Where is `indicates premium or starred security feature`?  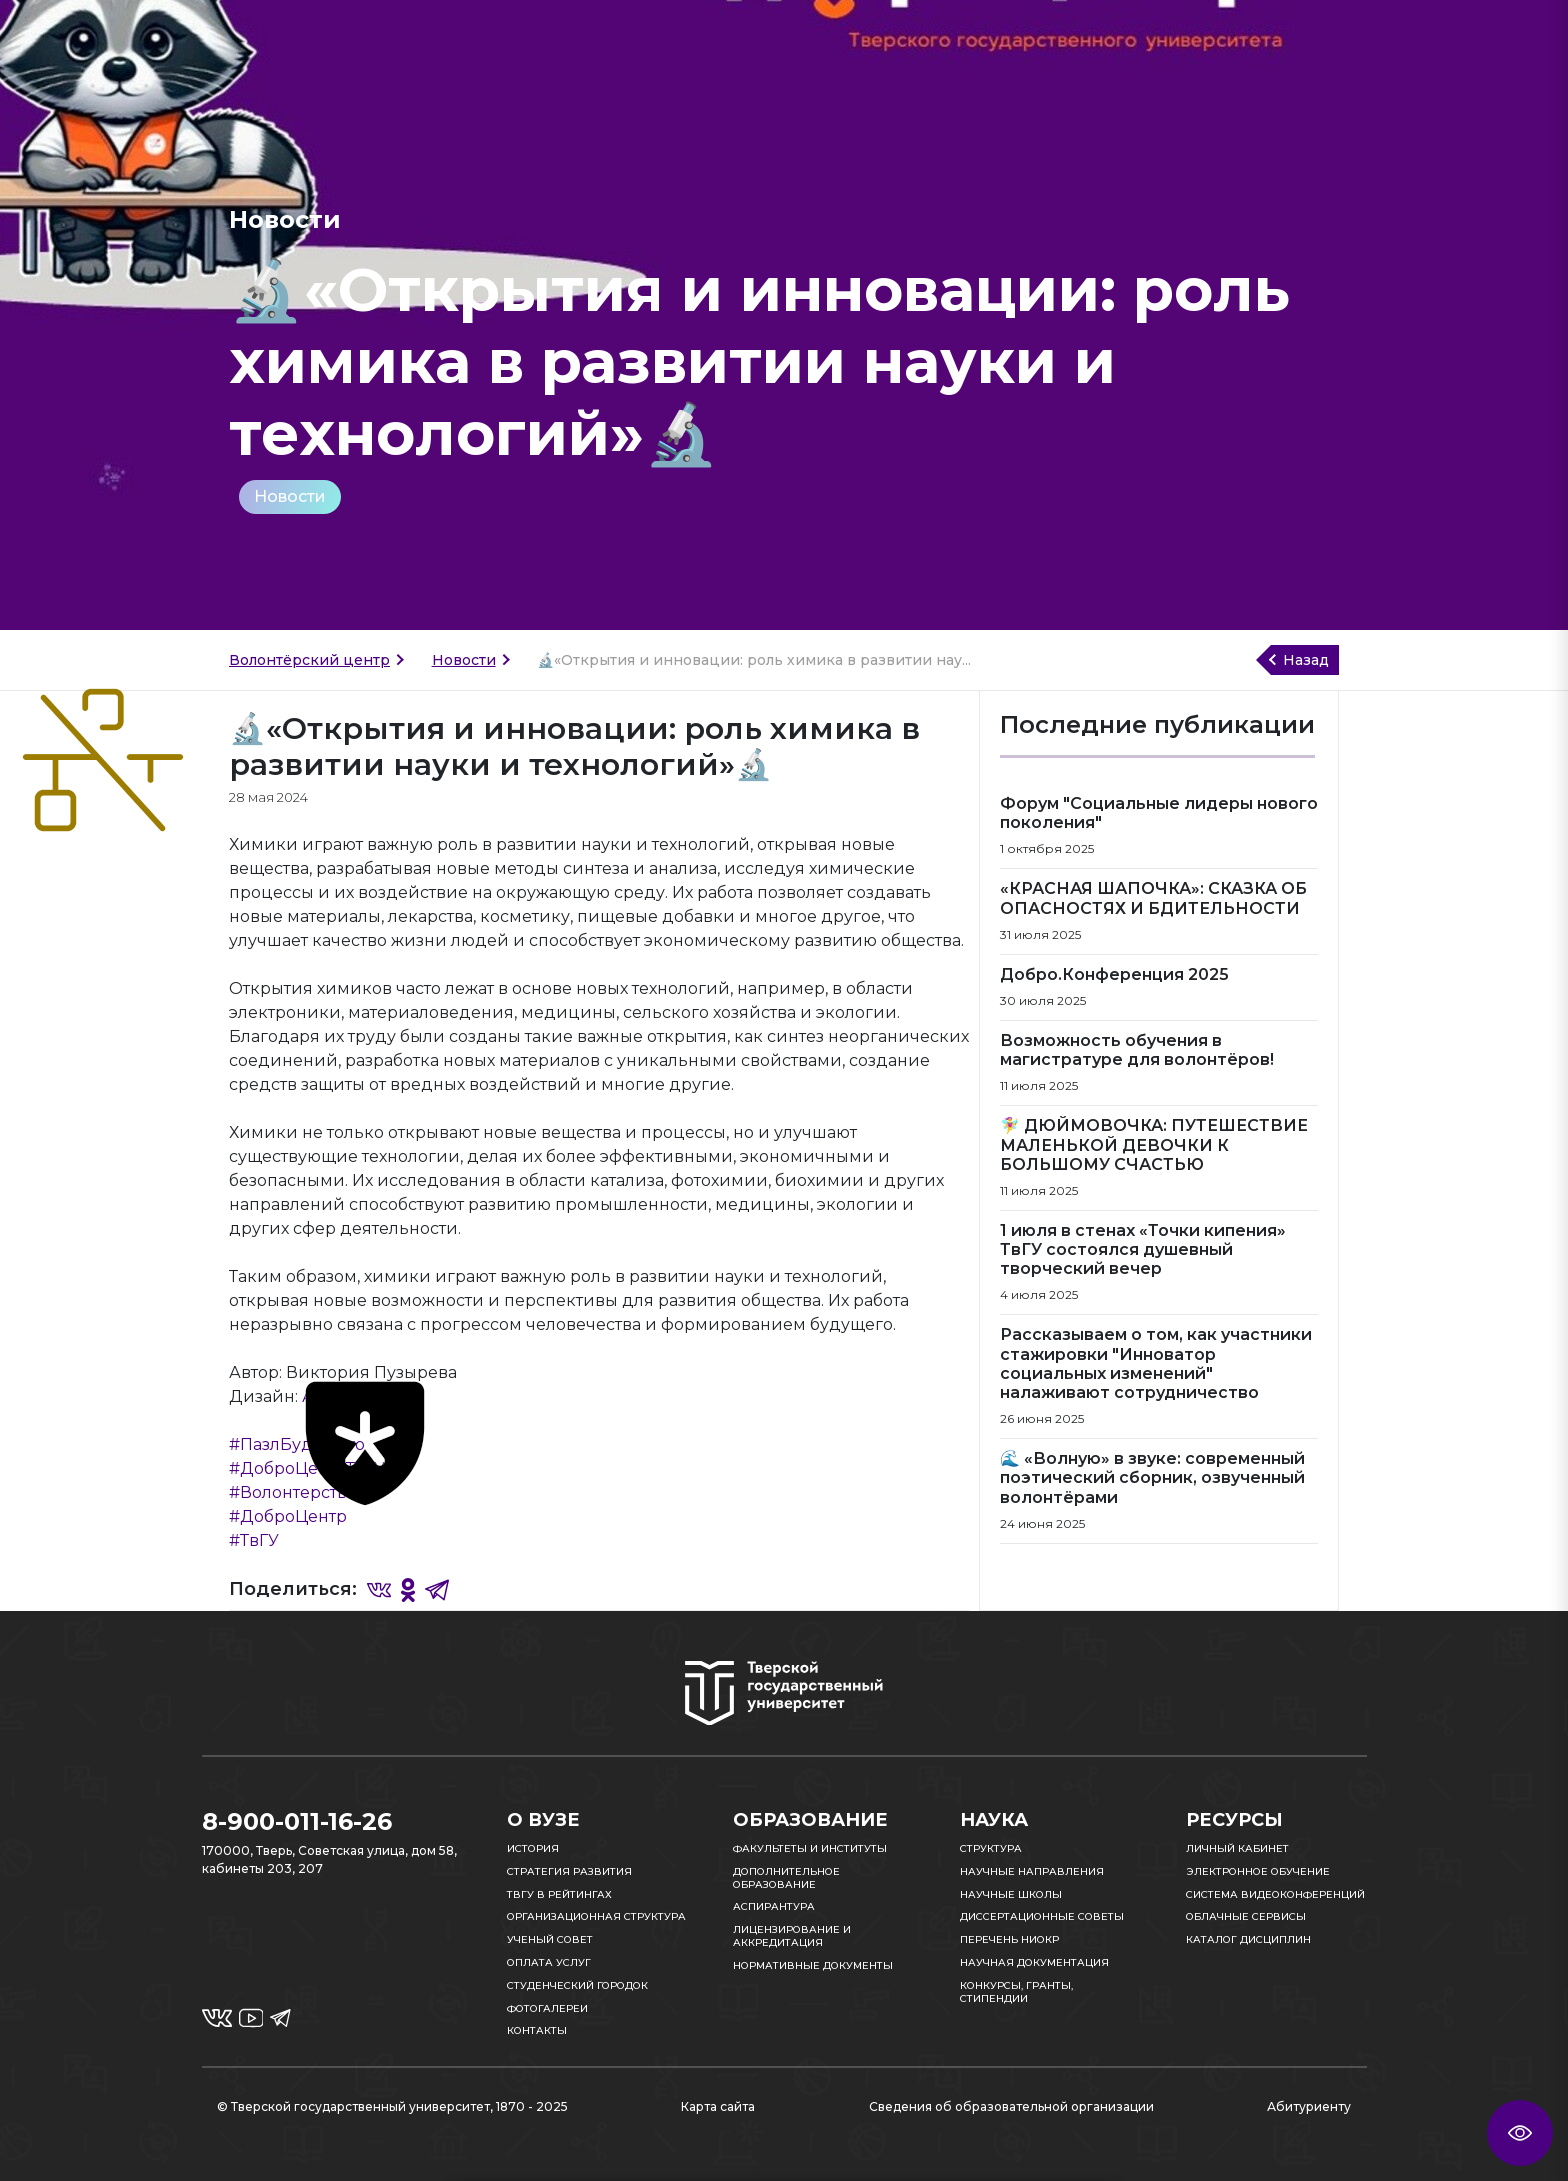
indicates premium or starred security feature is located at coordinates (365, 1436).